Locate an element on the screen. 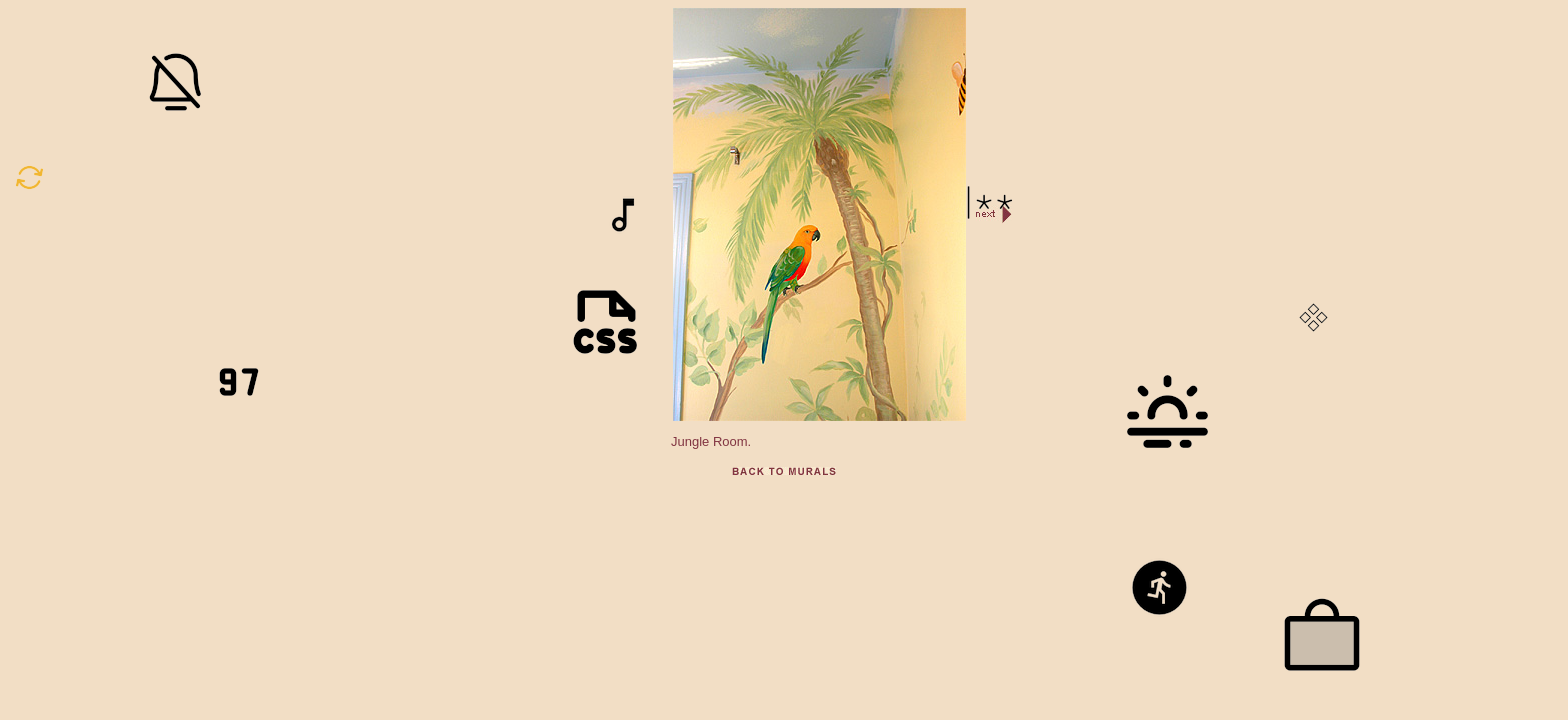 The height and width of the screenshot is (720, 1568). sync data across devices is located at coordinates (29, 177).